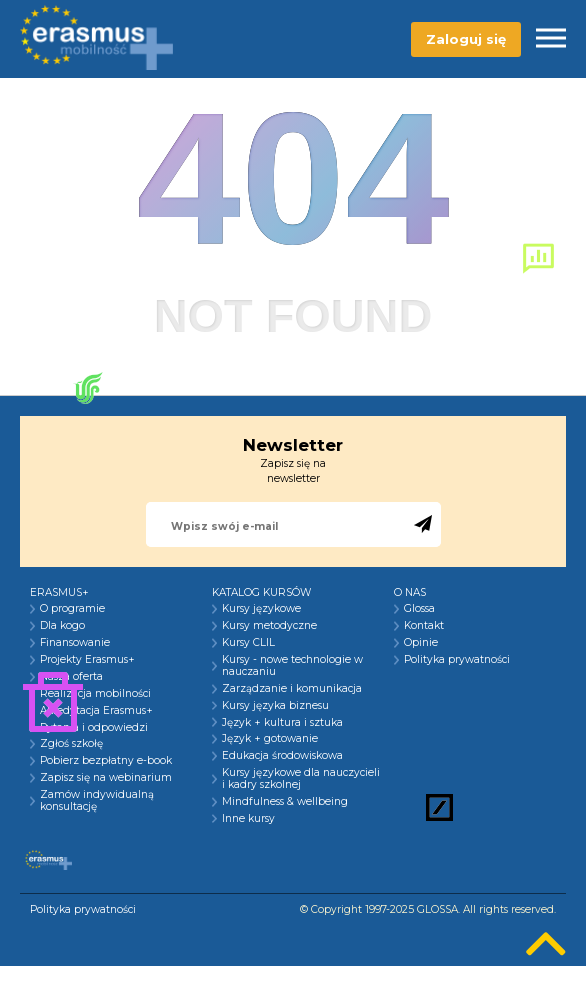  What do you see at coordinates (88, 388) in the screenshot?
I see `Air China airline logo` at bounding box center [88, 388].